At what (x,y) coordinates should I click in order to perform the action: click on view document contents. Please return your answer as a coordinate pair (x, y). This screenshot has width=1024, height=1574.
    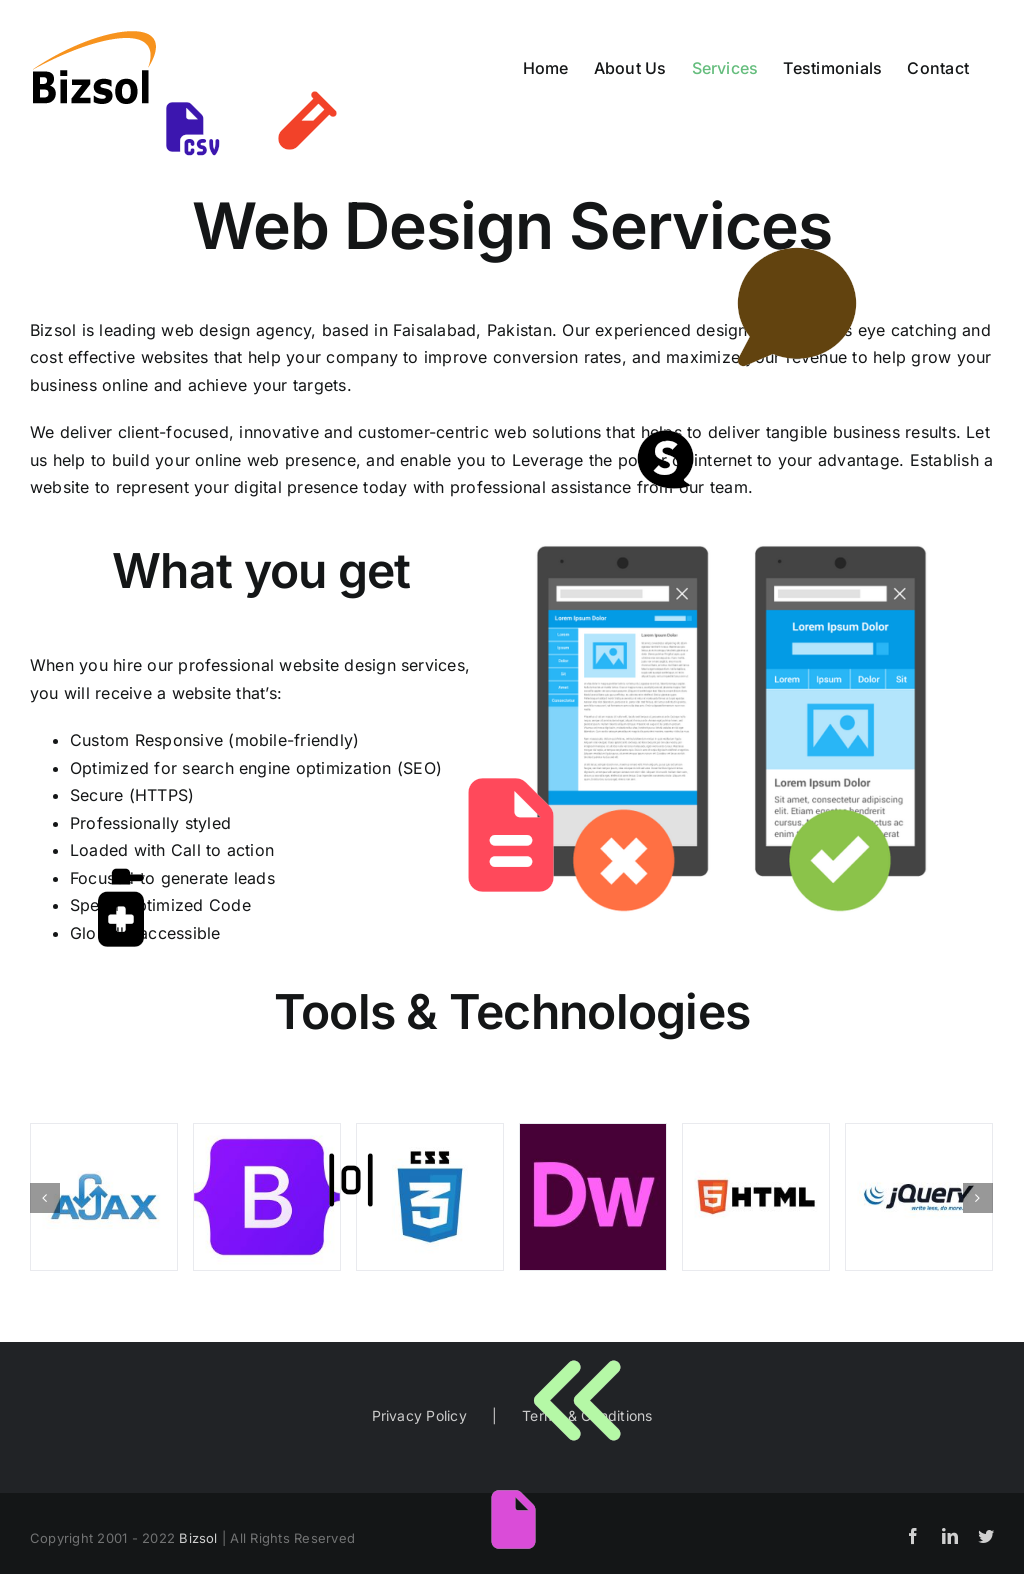
    Looking at the image, I should click on (511, 835).